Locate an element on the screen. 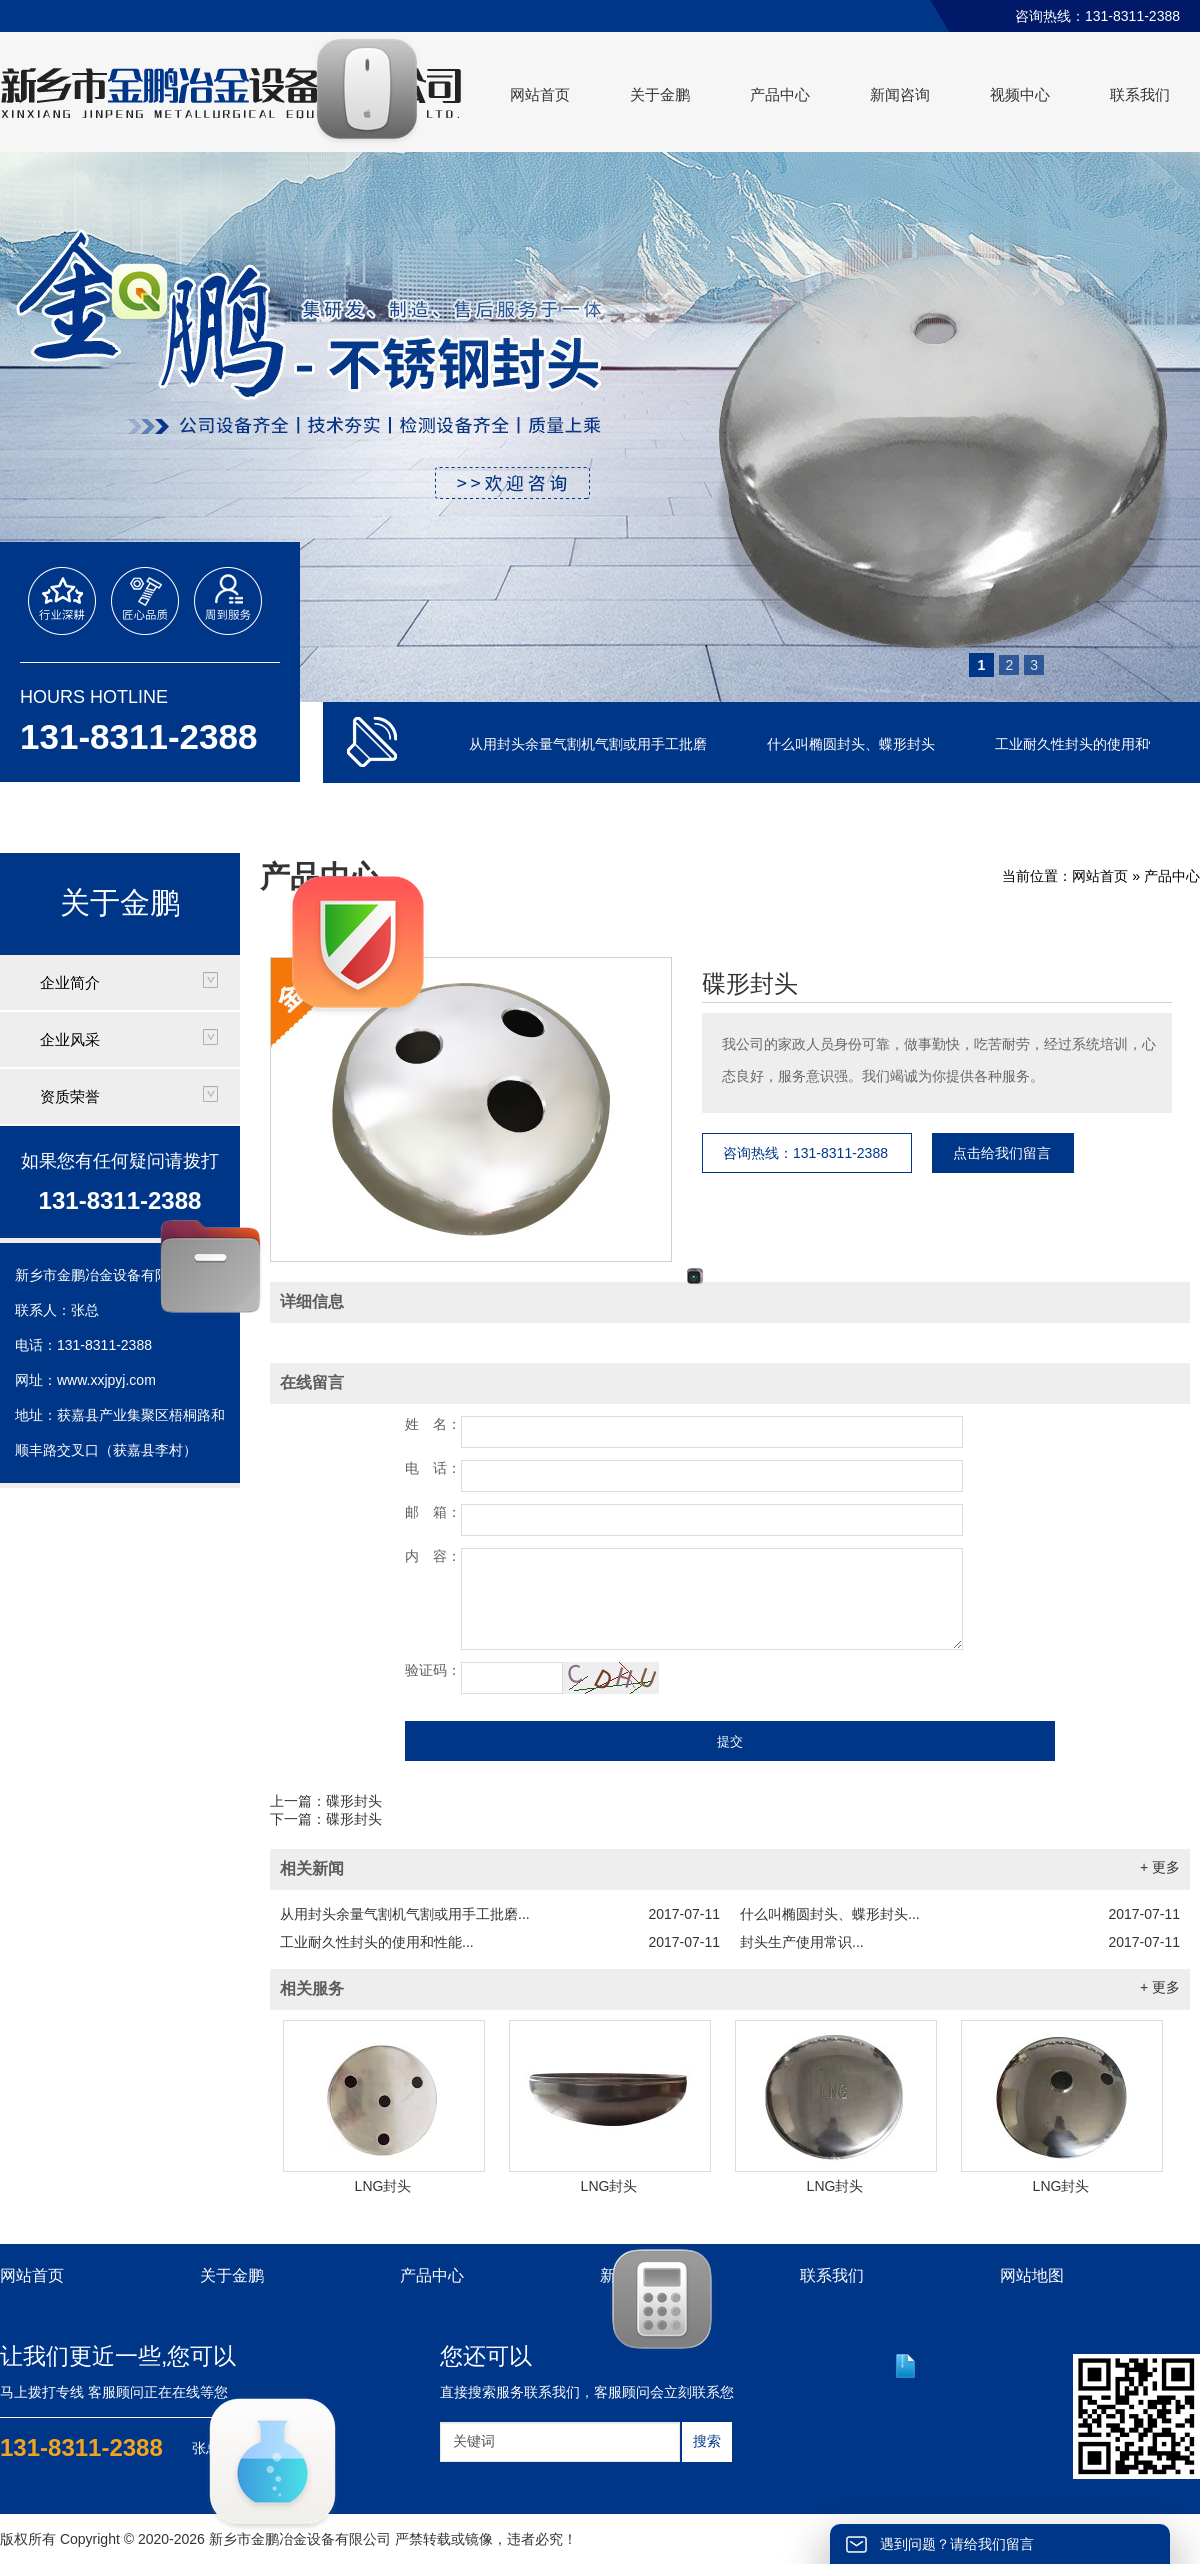 The width and height of the screenshot is (1200, 2564). open firewall configuration settings is located at coordinates (358, 942).